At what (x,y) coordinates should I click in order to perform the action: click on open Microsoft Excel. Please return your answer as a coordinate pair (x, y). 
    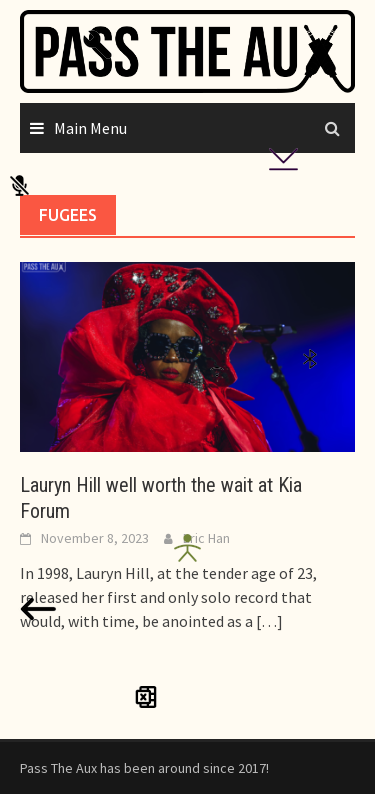
    Looking at the image, I should click on (147, 697).